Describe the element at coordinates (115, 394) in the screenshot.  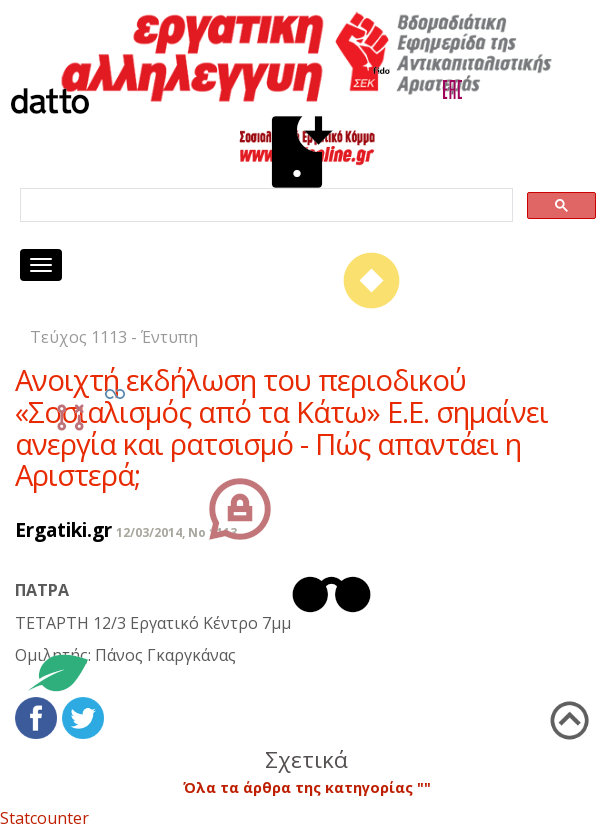
I see `indicates unlimited or infinite content` at that location.